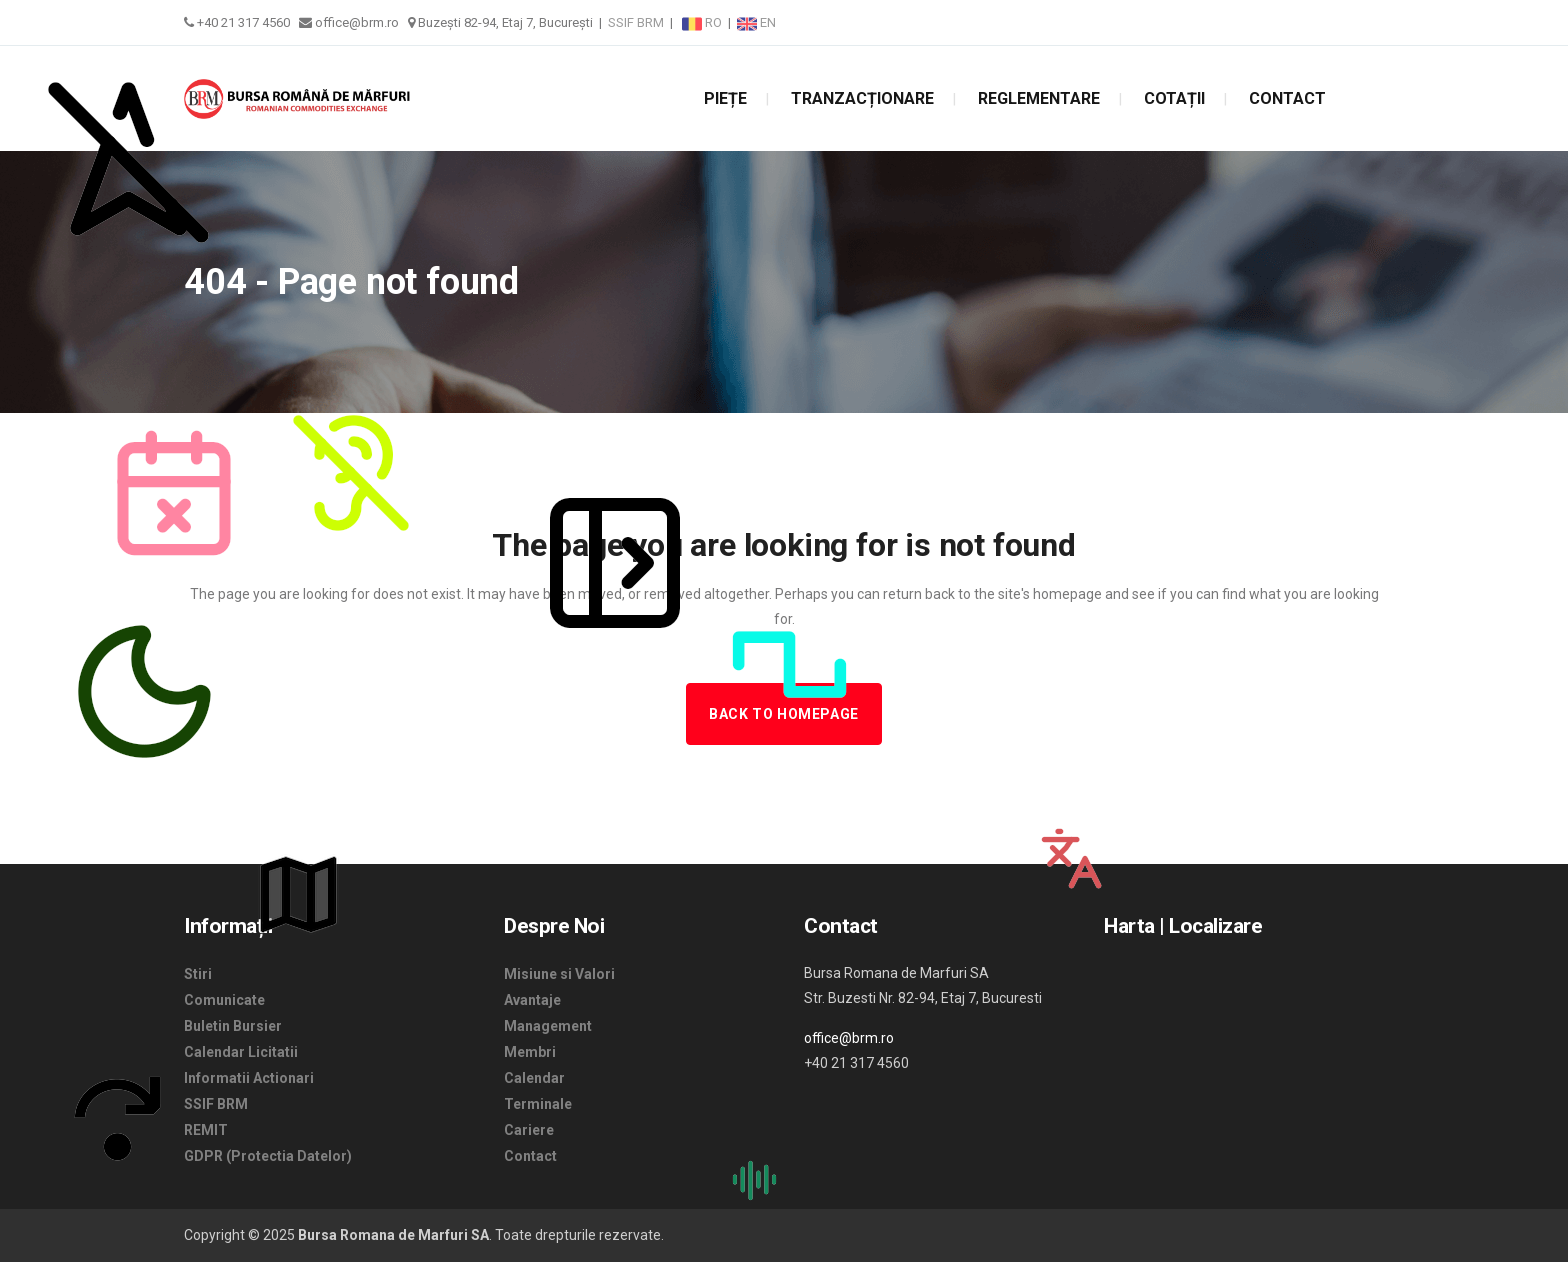 The image size is (1568, 1262). What do you see at coordinates (144, 691) in the screenshot?
I see `toggle dark mode or night theme` at bounding box center [144, 691].